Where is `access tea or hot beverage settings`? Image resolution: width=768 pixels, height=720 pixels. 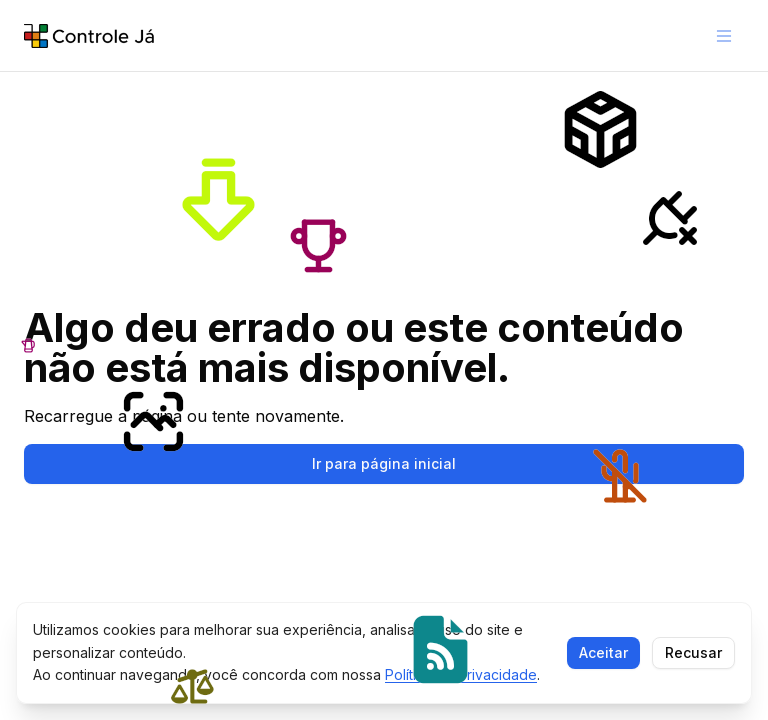 access tea or hot beverage settings is located at coordinates (28, 345).